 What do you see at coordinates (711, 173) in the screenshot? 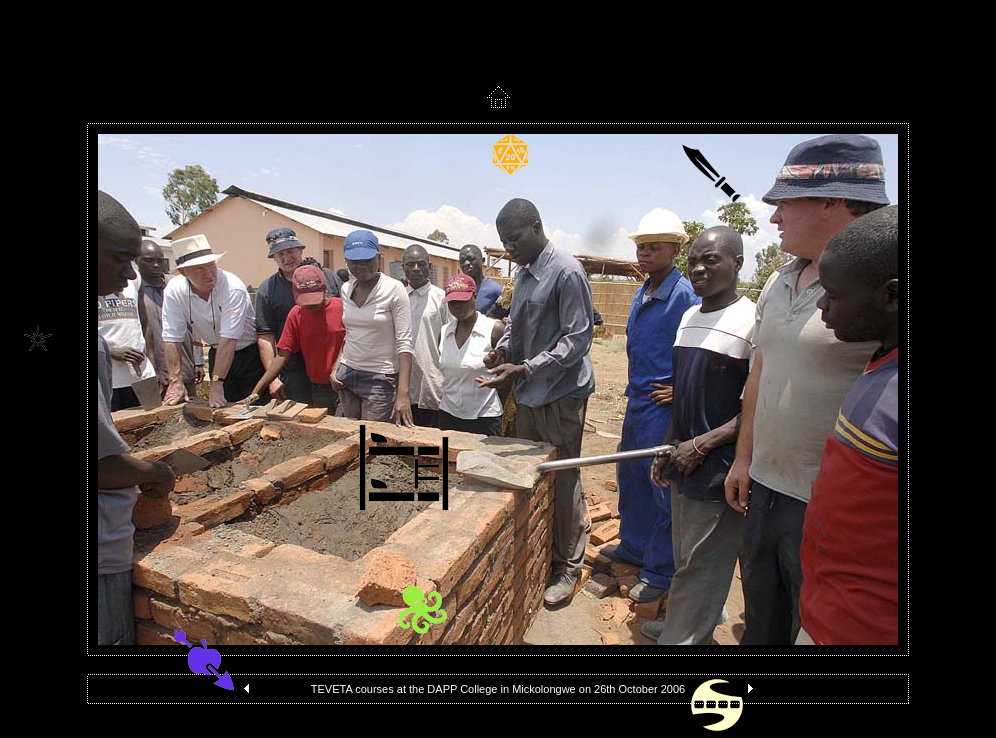
I see `equip a knife or melee weapon` at bounding box center [711, 173].